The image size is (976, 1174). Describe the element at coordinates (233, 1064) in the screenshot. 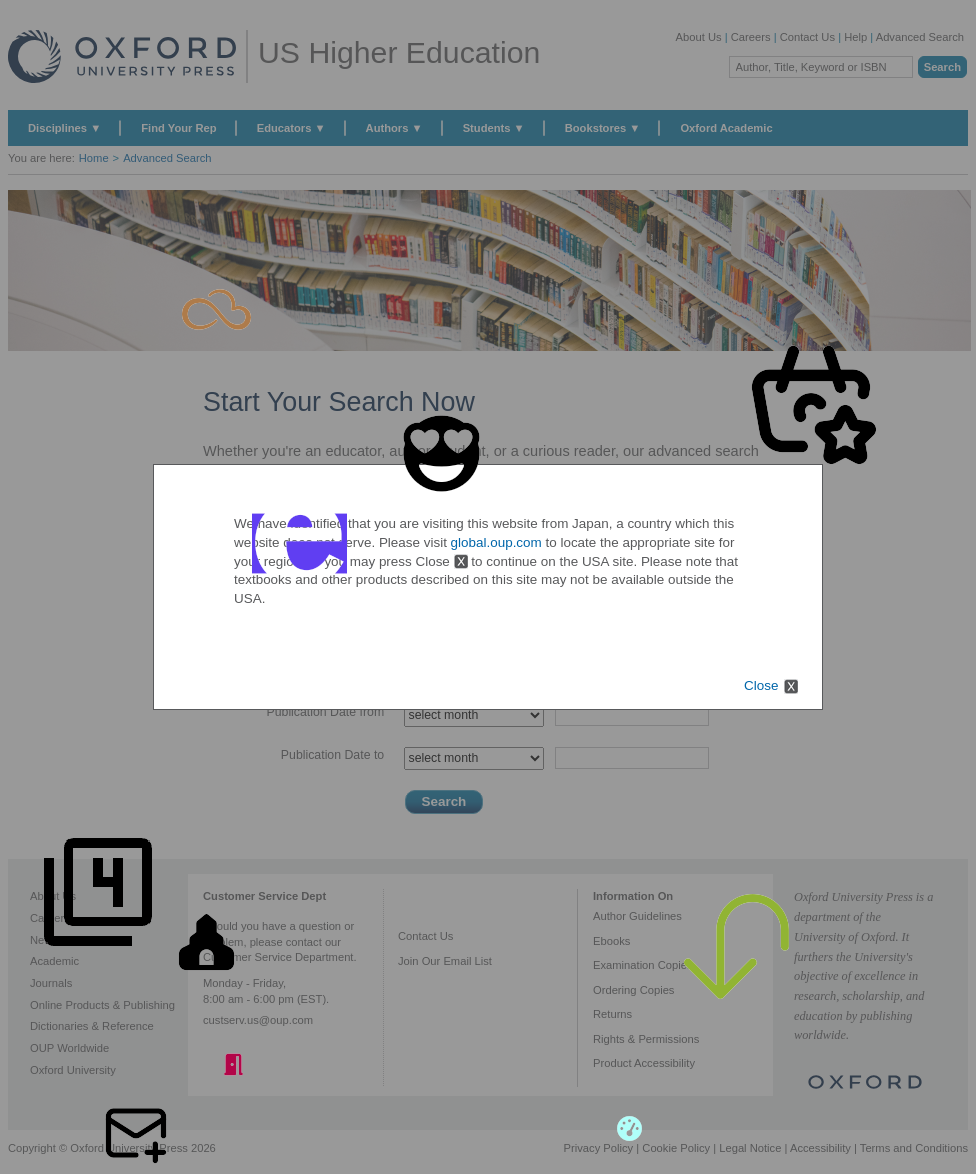

I see `log out or sign out of your account` at that location.